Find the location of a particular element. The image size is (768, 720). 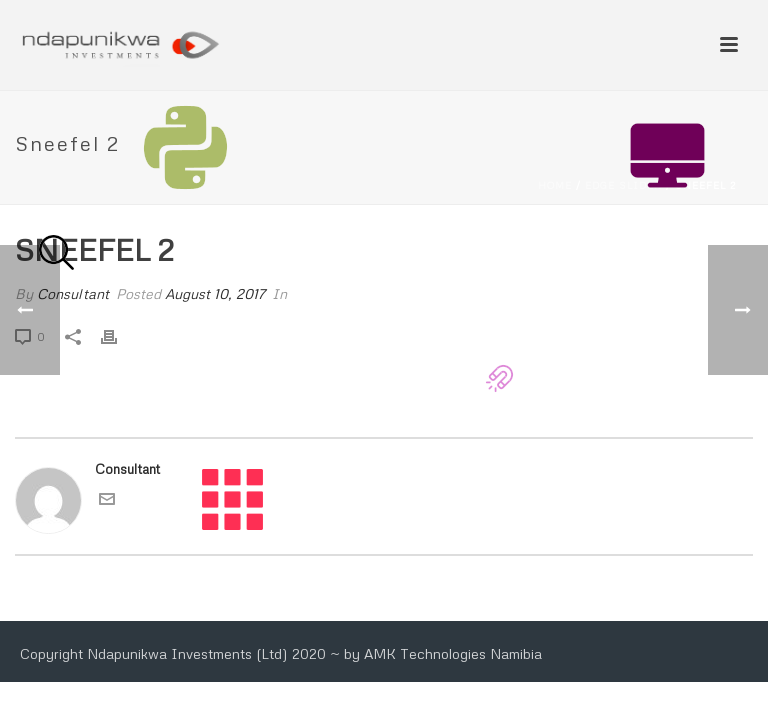

search for content or items is located at coordinates (56, 252).